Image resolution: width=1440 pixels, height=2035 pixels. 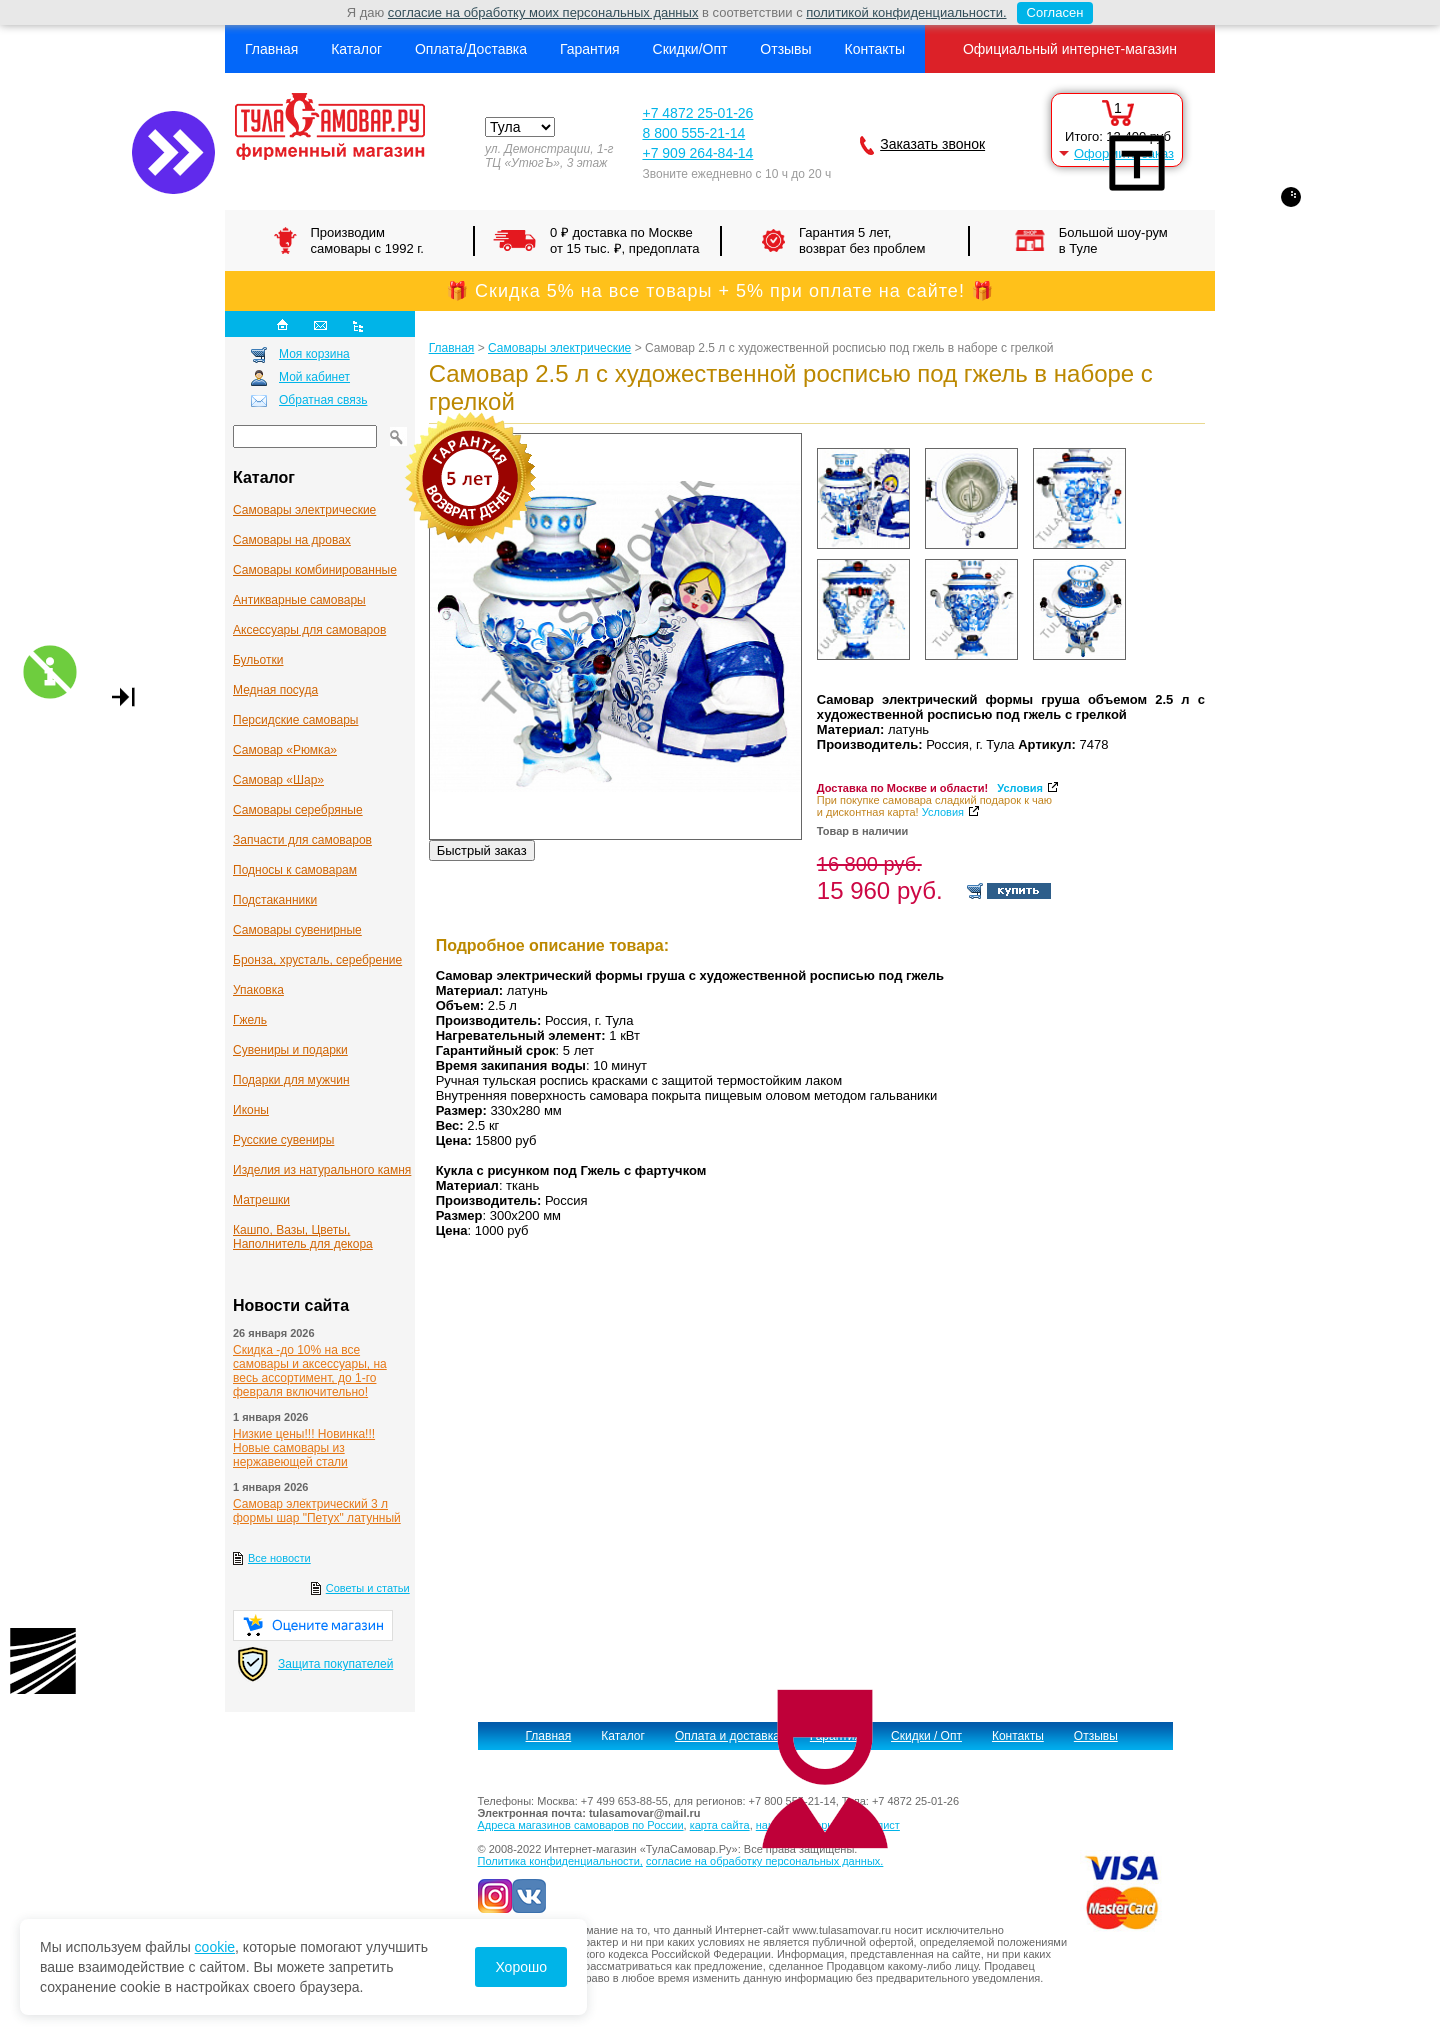 What do you see at coordinates (173, 152) in the screenshot?
I see `esbuild JavaScript bundler logo` at bounding box center [173, 152].